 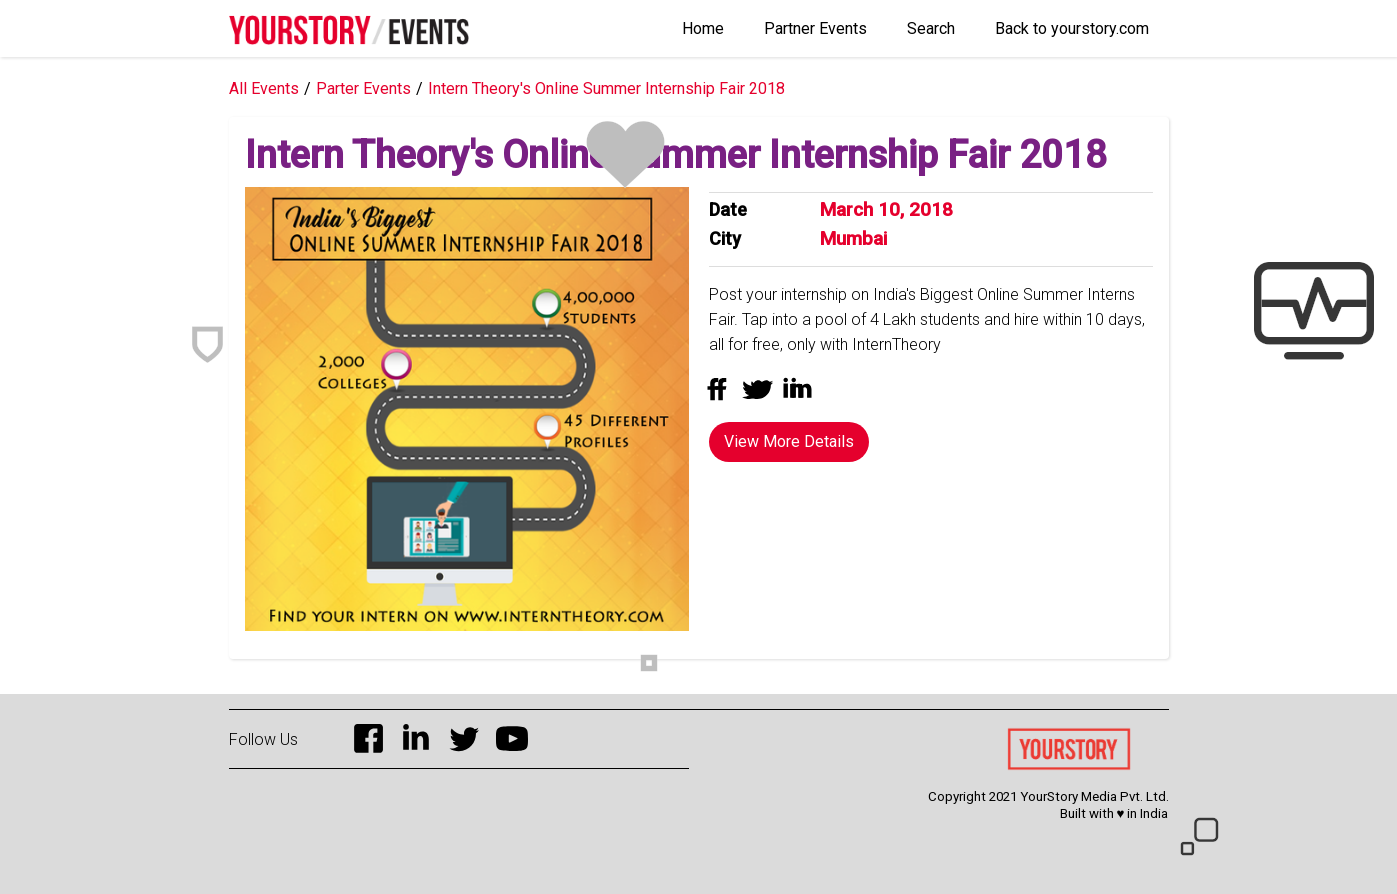 What do you see at coordinates (625, 154) in the screenshot?
I see `mark item as favorite` at bounding box center [625, 154].